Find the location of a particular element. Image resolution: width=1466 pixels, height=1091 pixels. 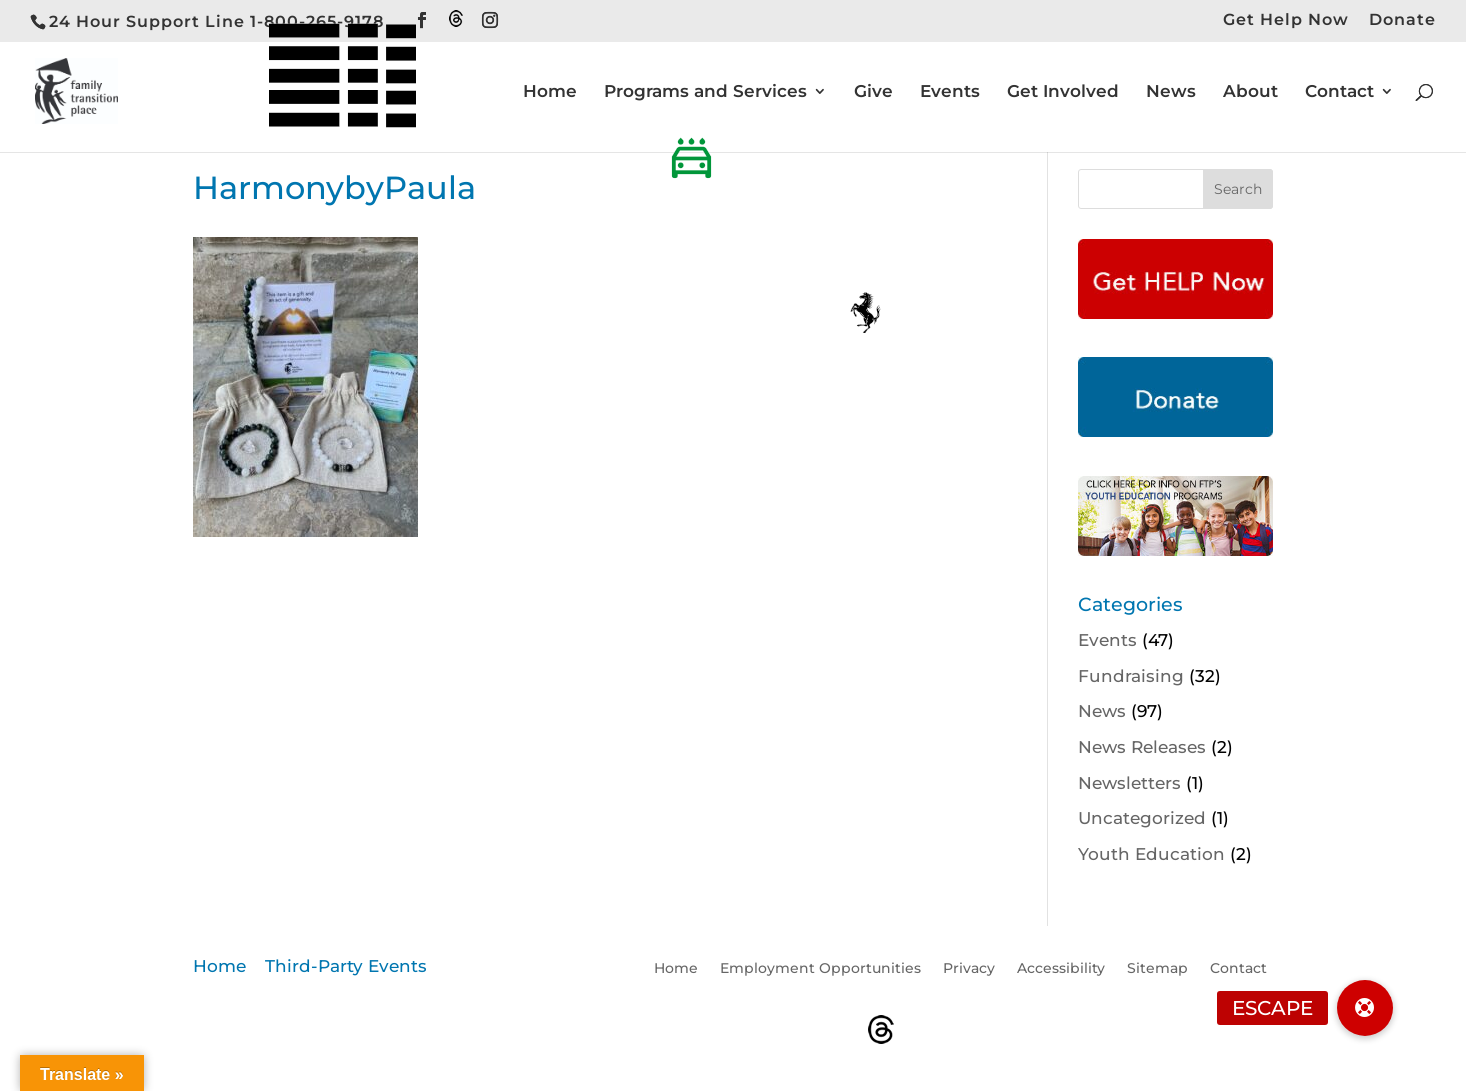

visit server fault community is located at coordinates (342, 75).